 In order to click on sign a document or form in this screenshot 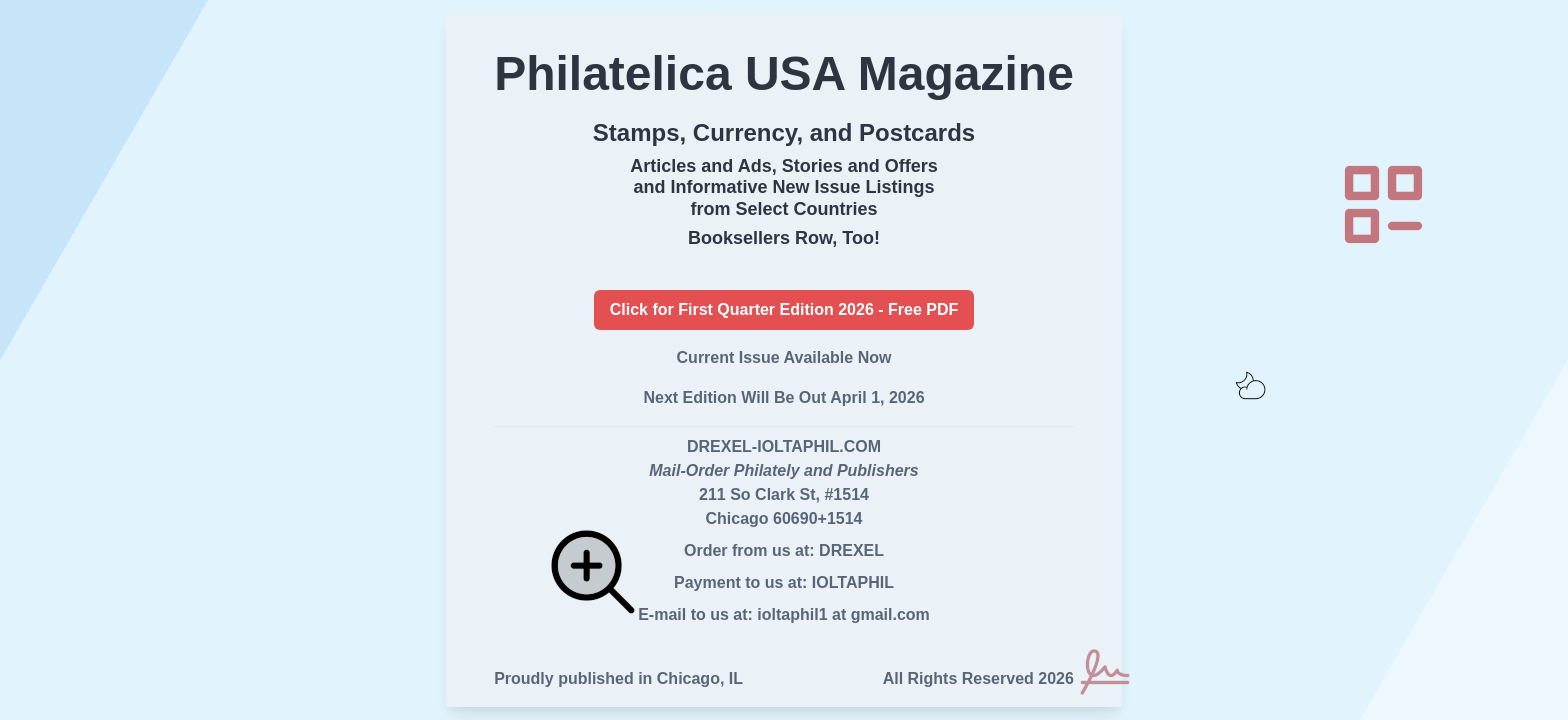, I will do `click(1105, 672)`.